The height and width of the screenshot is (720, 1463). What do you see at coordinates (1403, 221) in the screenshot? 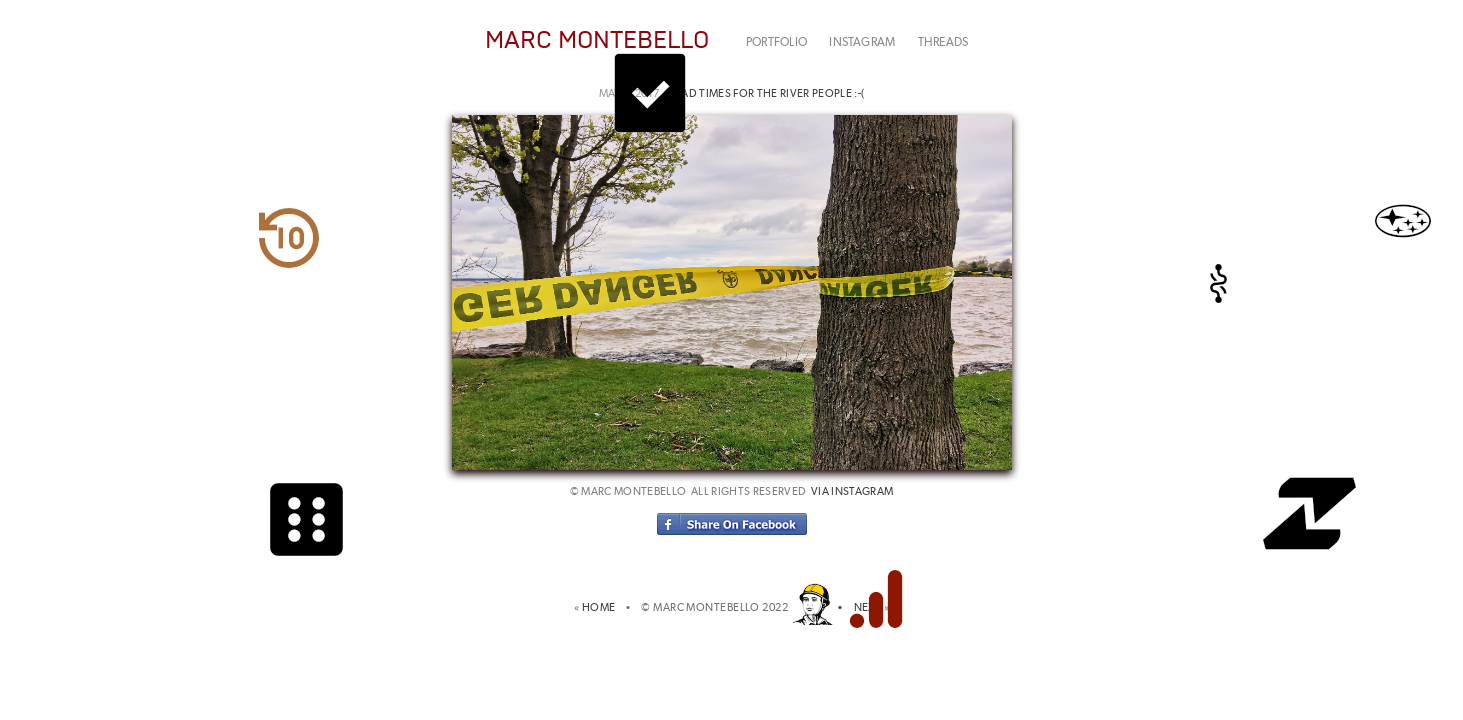
I see `Subaru brand logo` at bounding box center [1403, 221].